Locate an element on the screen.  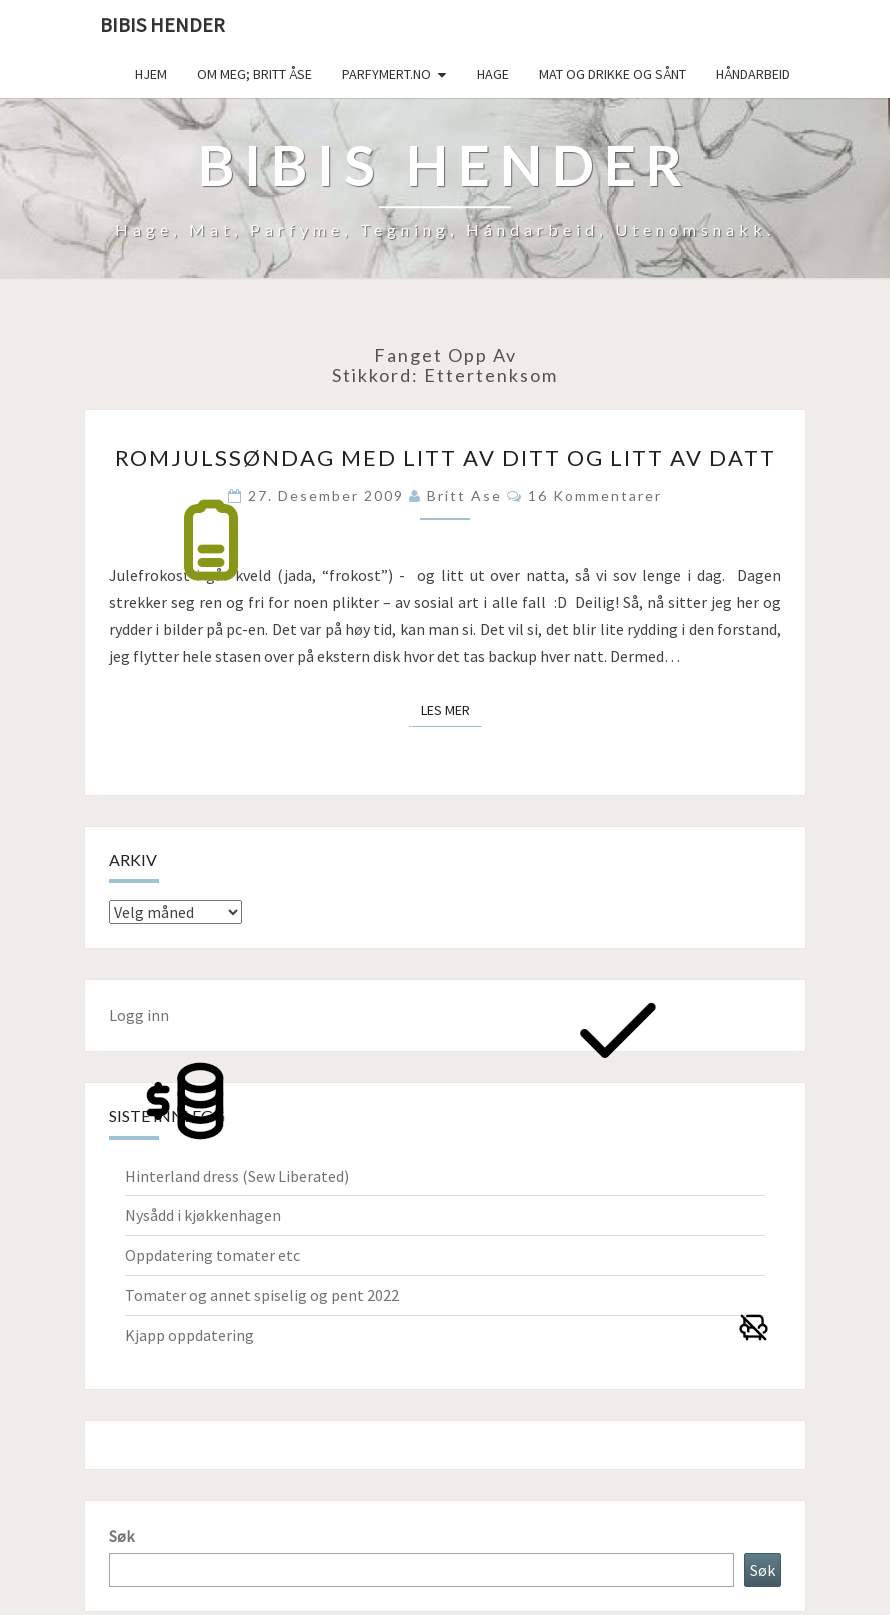
indicates medium battery level is located at coordinates (211, 540).